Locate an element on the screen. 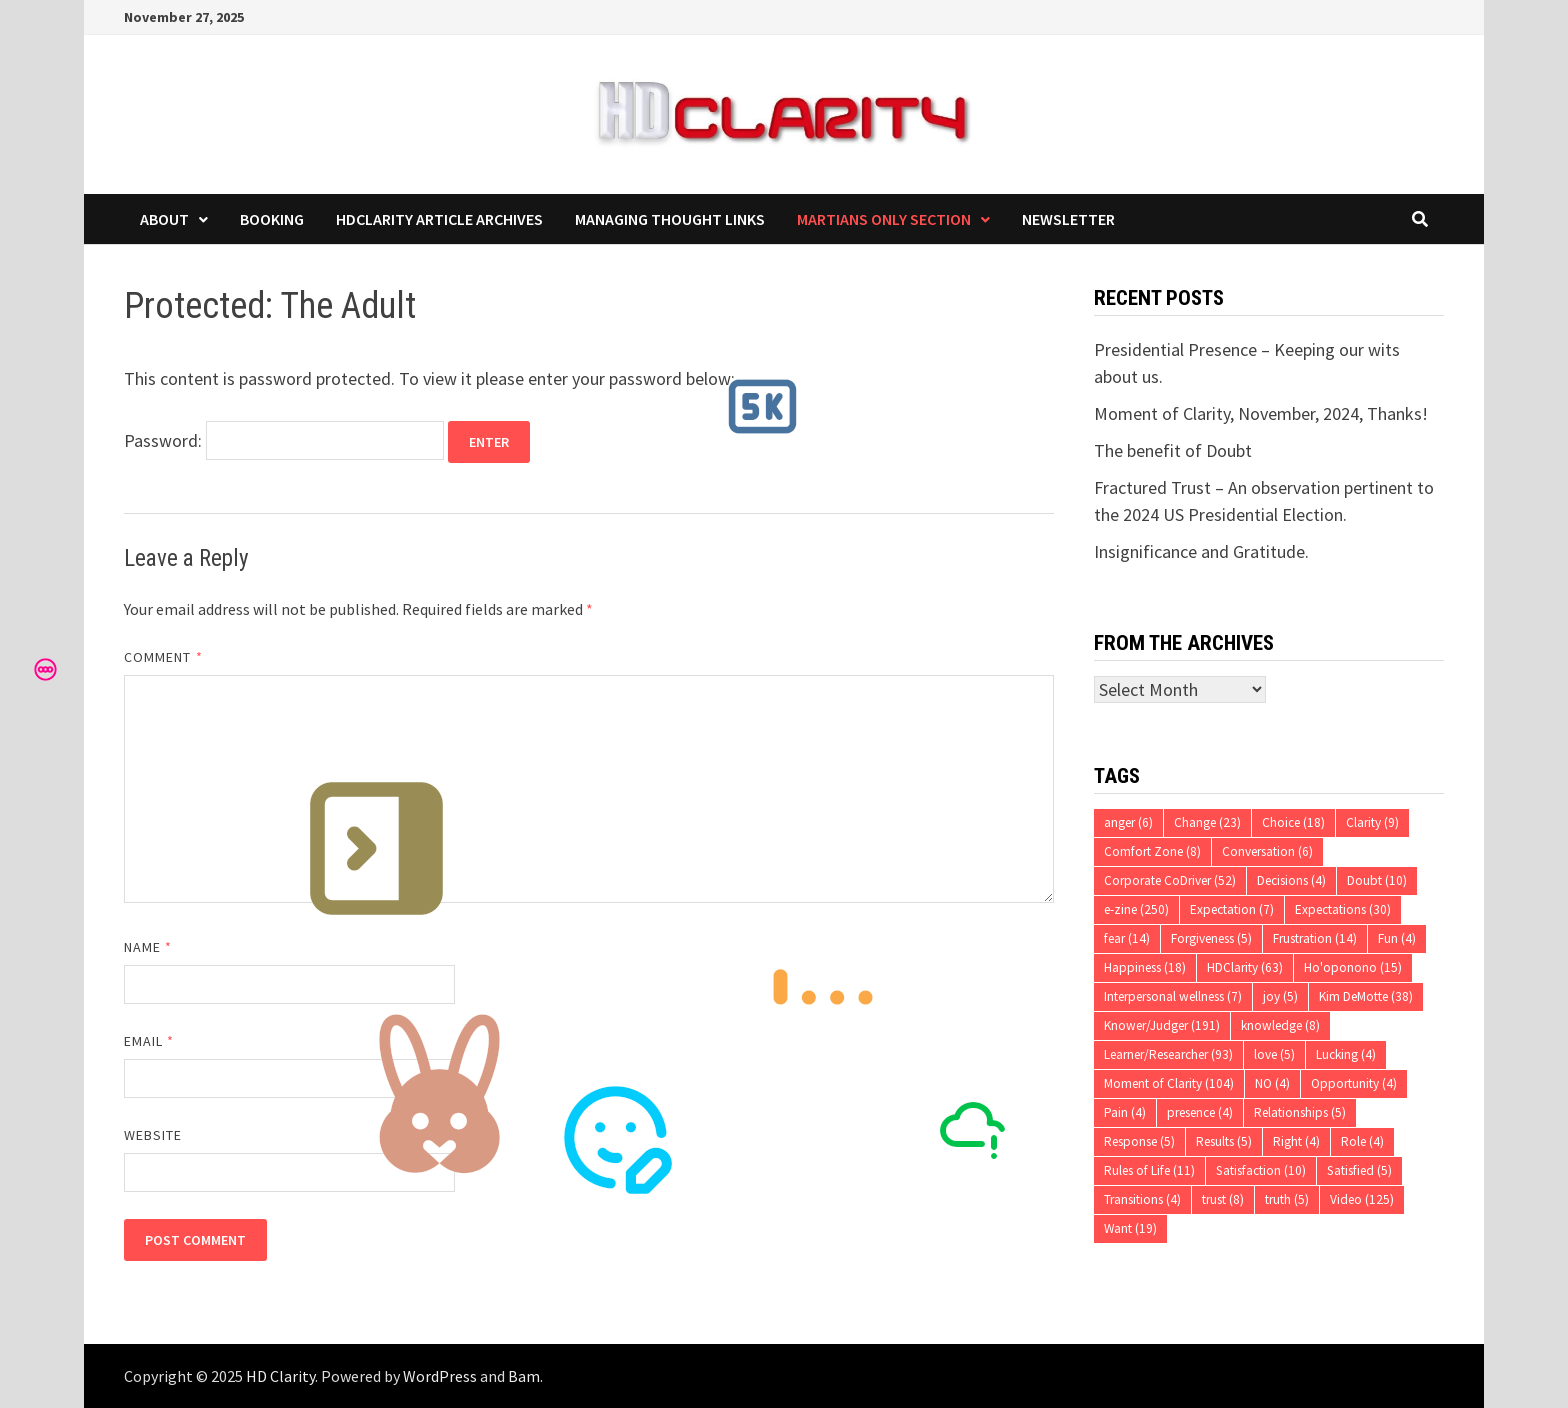 The image size is (1568, 1408). edit your mood or status is located at coordinates (615, 1137).